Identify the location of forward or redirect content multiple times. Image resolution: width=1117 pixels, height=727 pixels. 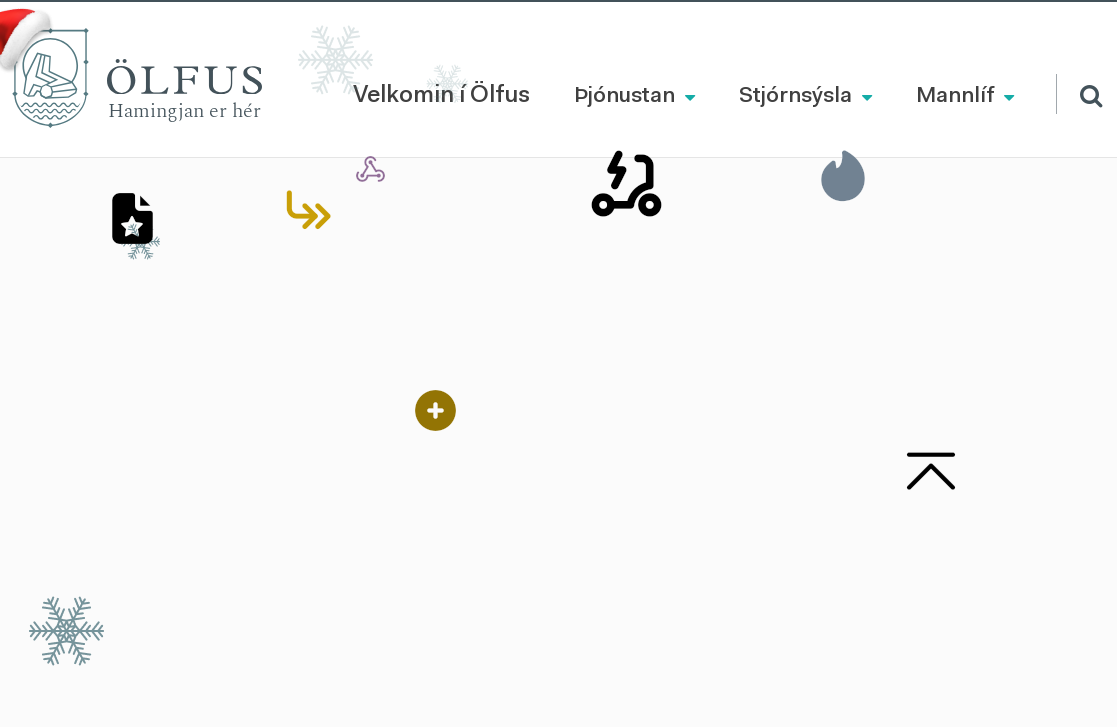
(310, 211).